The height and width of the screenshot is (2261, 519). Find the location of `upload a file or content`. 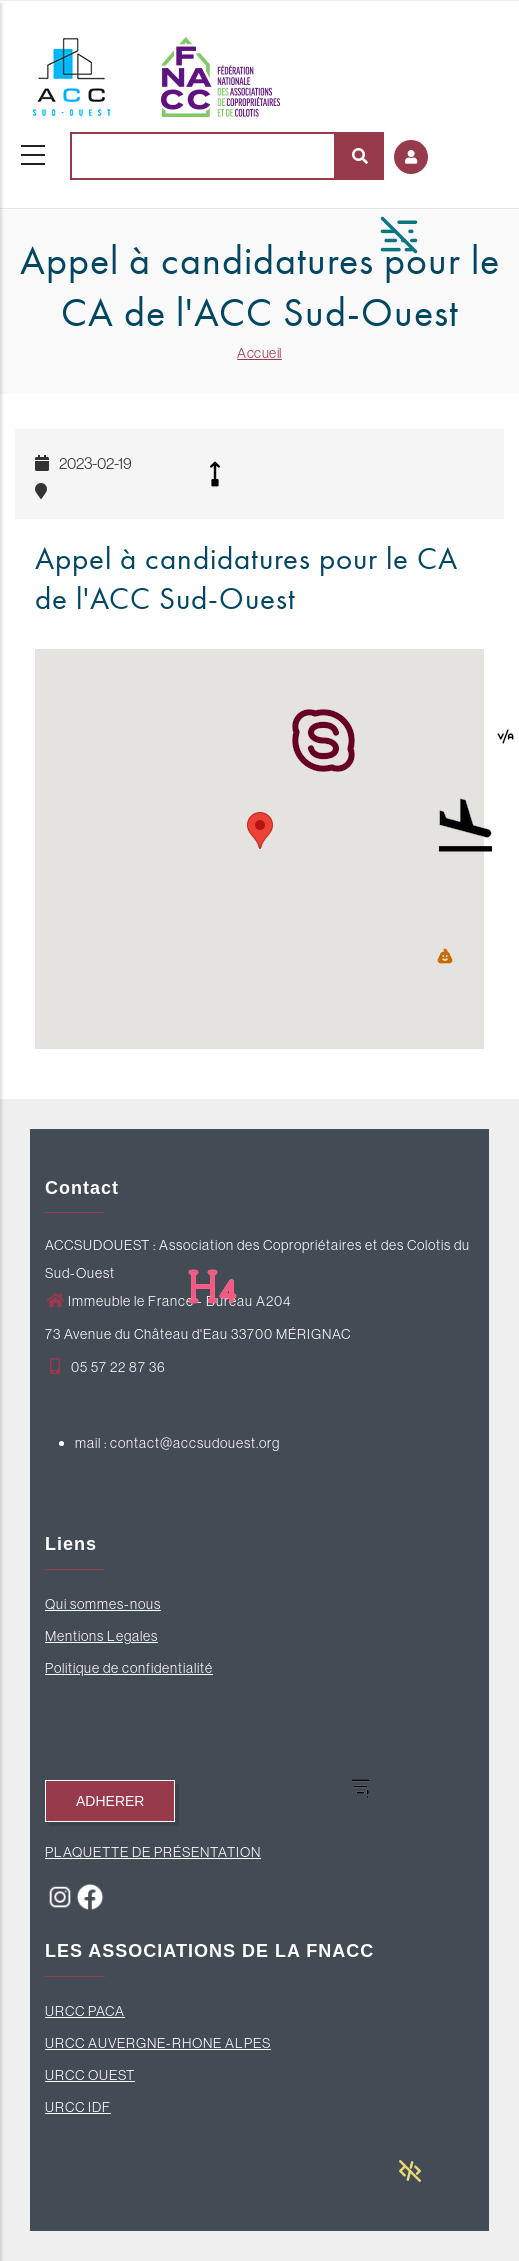

upload a file or content is located at coordinates (215, 474).